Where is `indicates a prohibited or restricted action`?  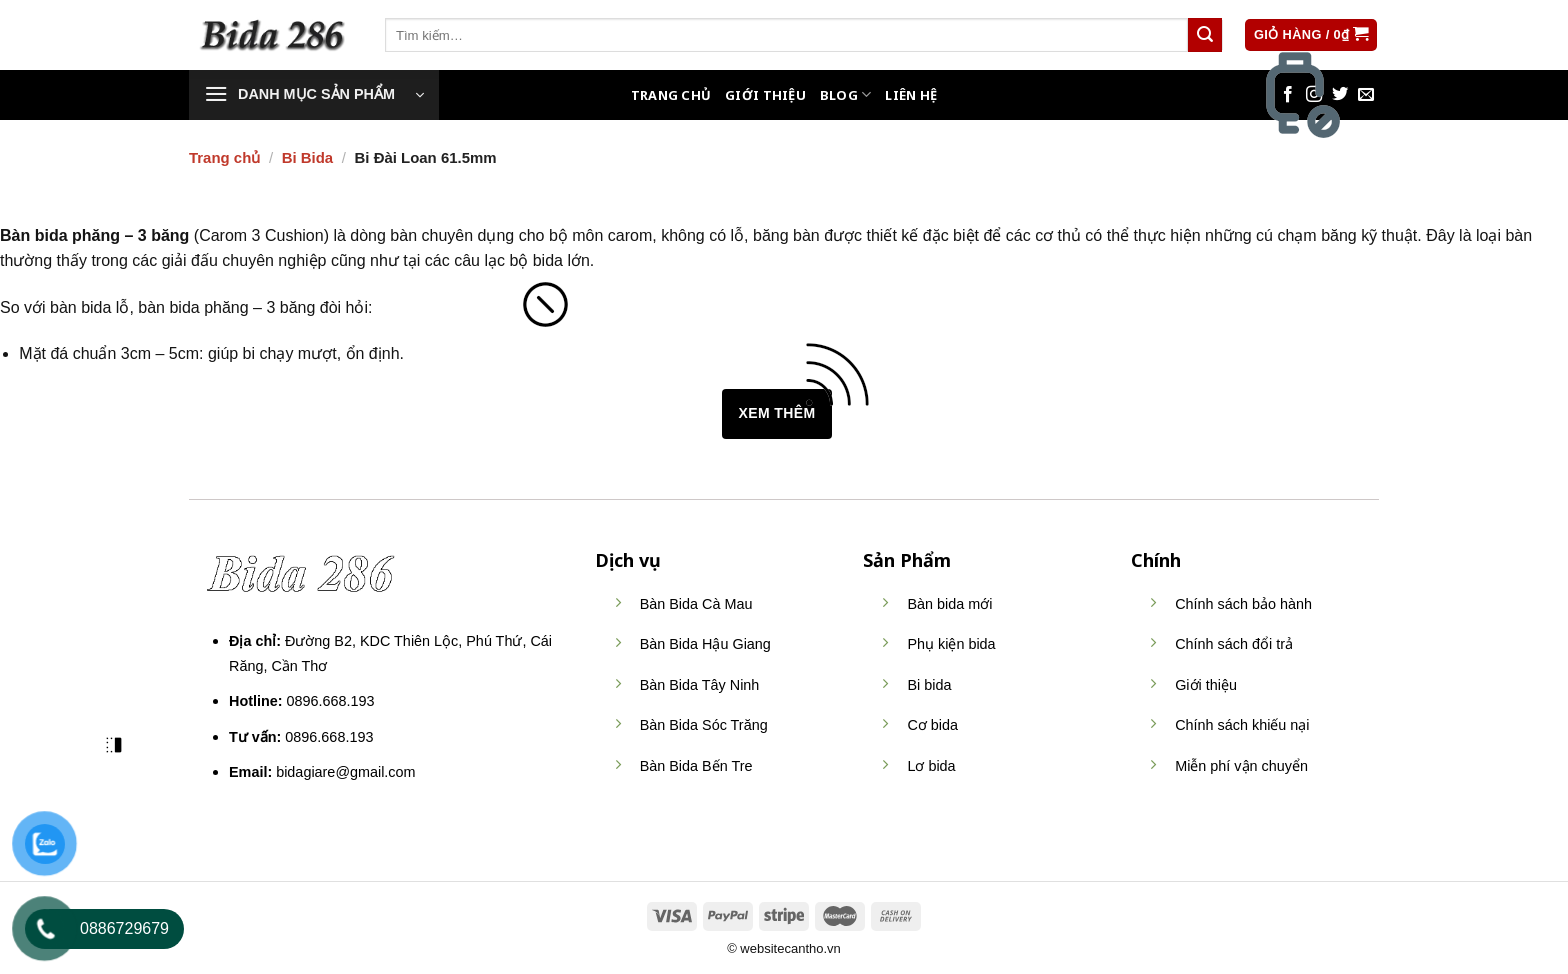 indicates a prohibited or restricted action is located at coordinates (545, 304).